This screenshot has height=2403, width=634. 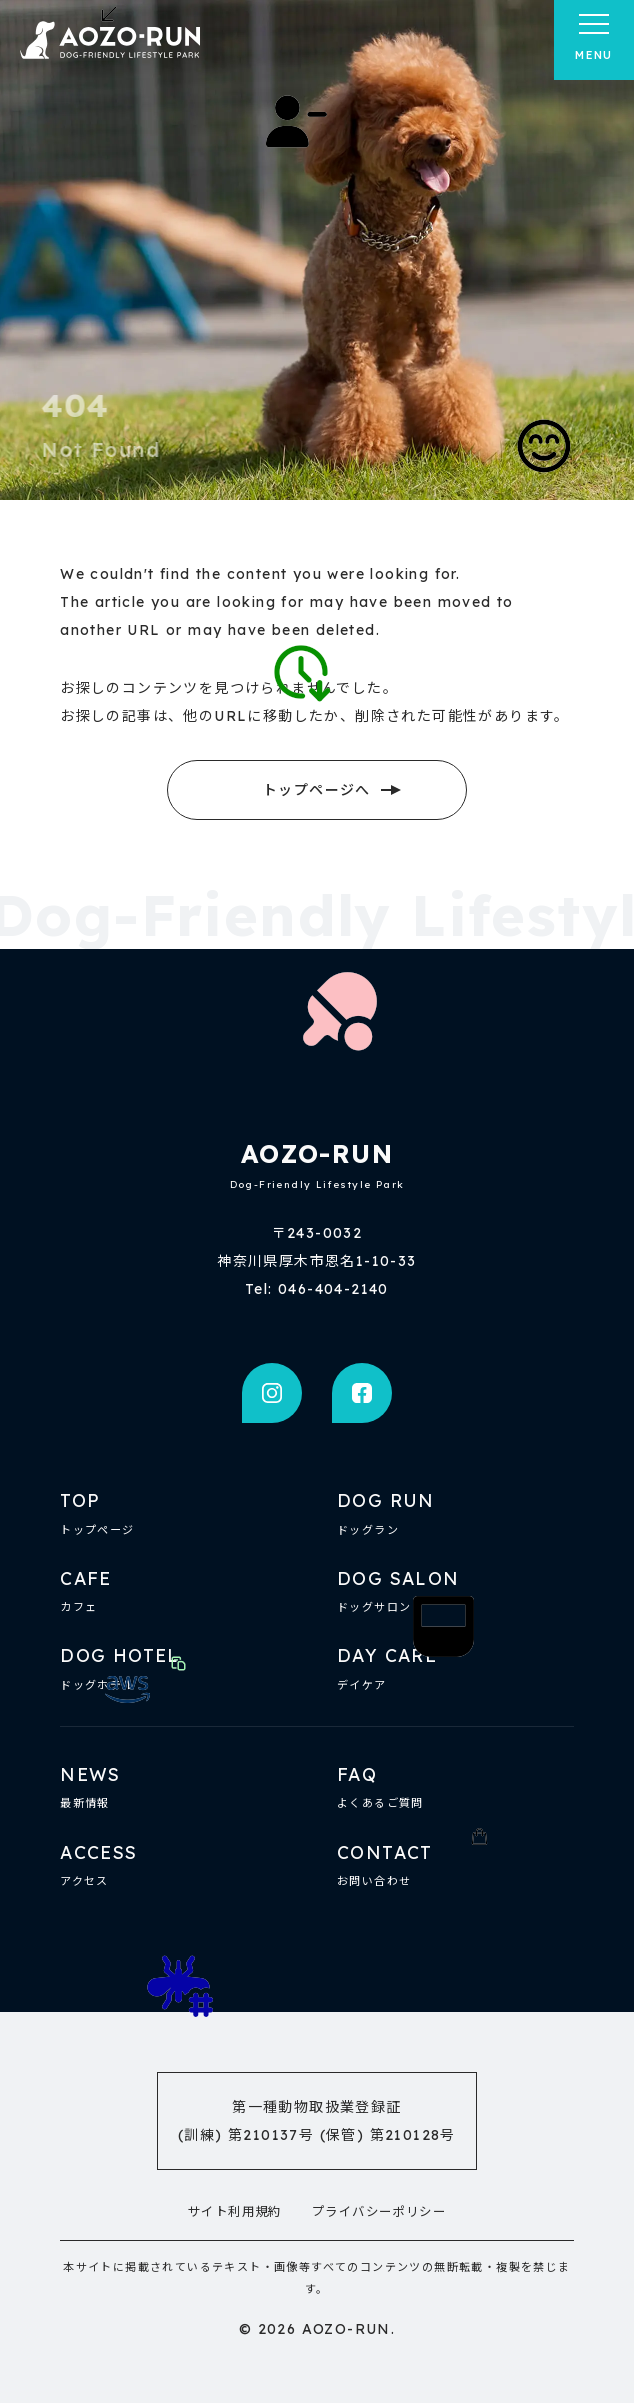 What do you see at coordinates (127, 1689) in the screenshot?
I see `amazon web services logo` at bounding box center [127, 1689].